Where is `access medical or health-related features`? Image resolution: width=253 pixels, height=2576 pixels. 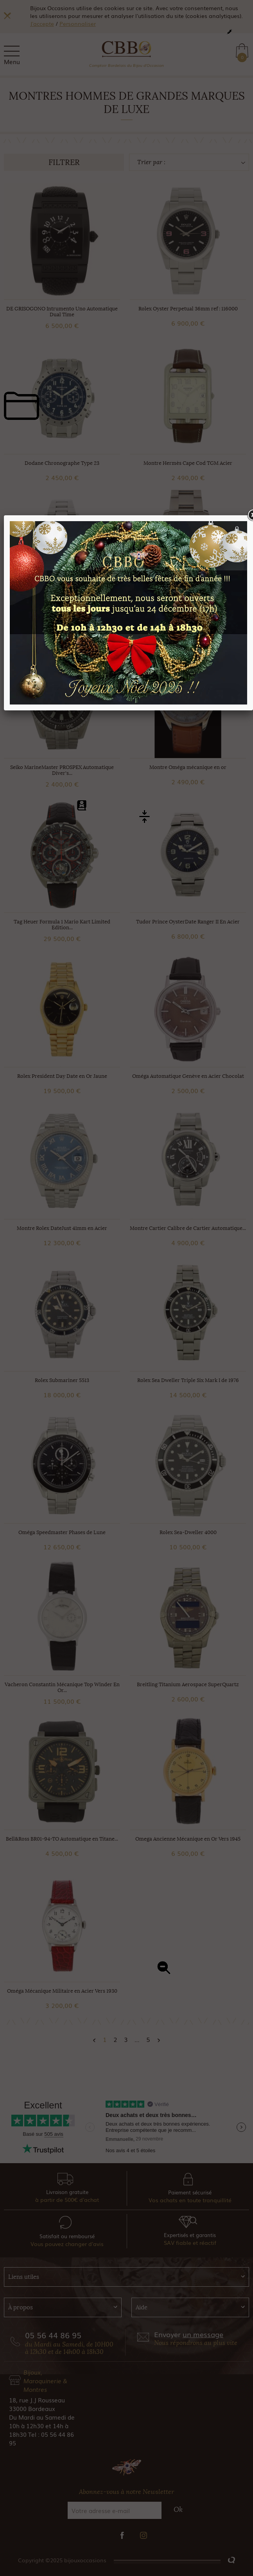
access medical or health-related features is located at coordinates (229, 32).